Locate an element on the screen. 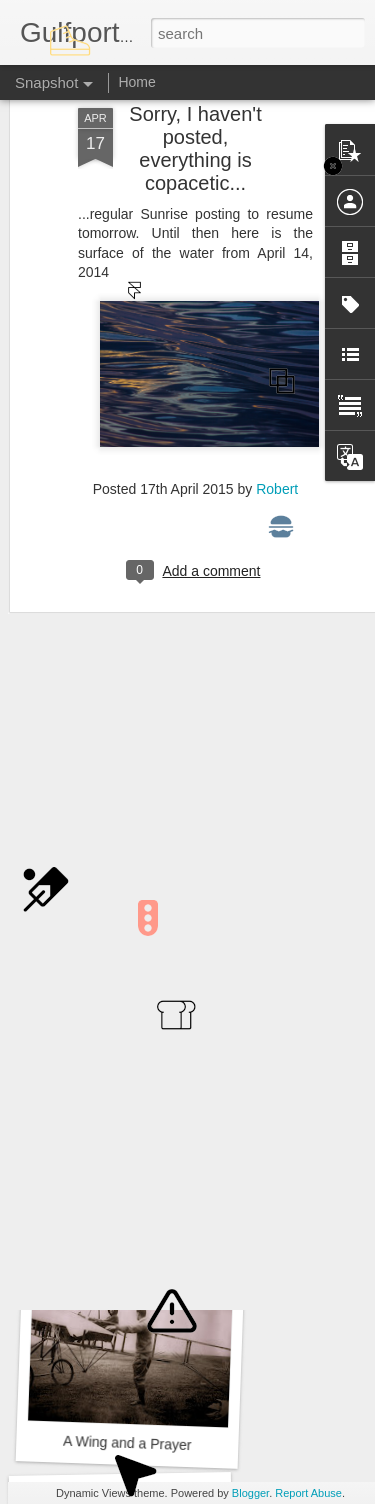  warning or caution indicator is located at coordinates (172, 1311).